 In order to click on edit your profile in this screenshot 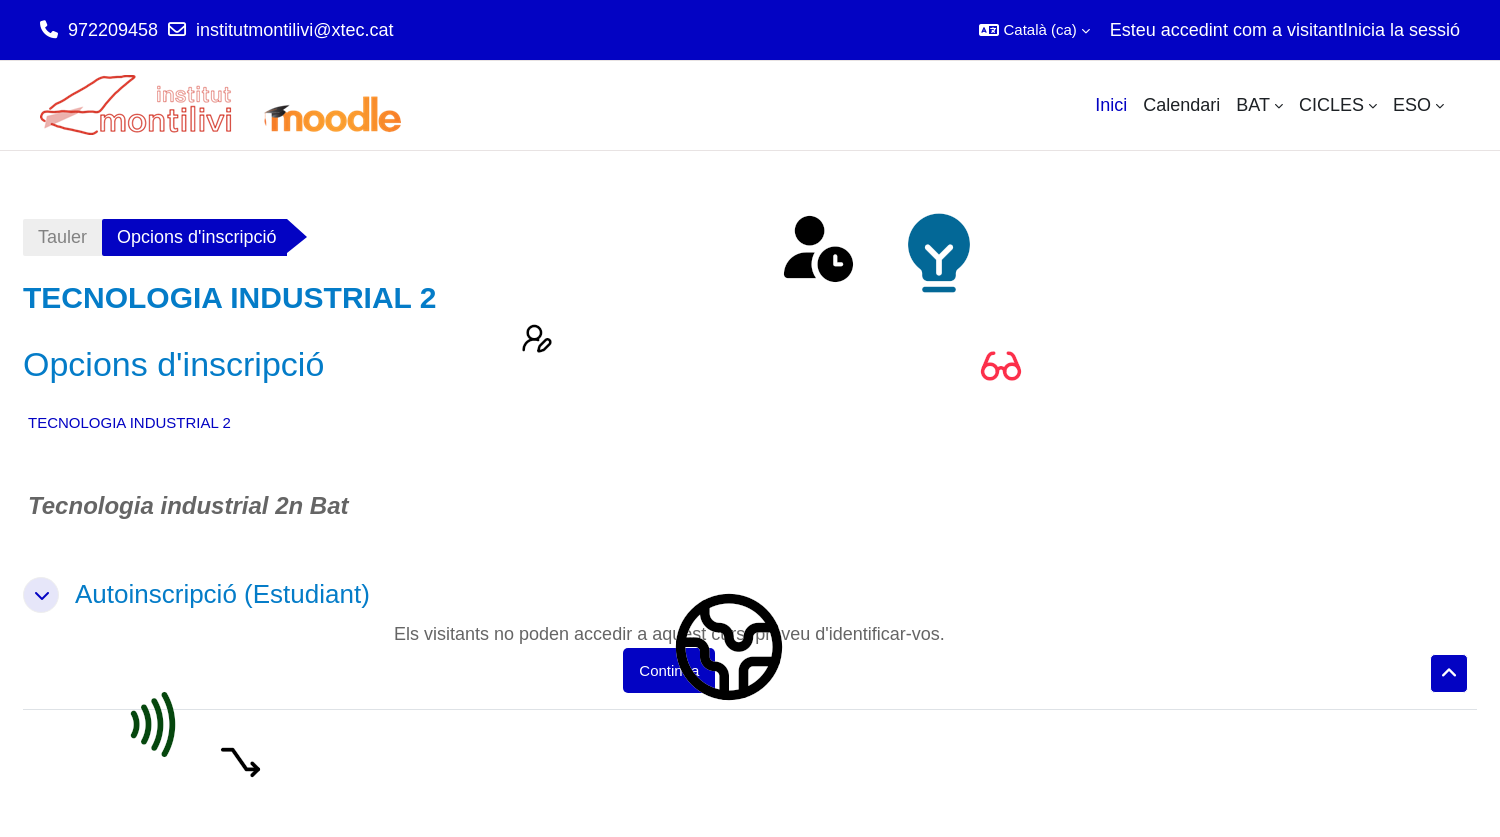, I will do `click(537, 338)`.